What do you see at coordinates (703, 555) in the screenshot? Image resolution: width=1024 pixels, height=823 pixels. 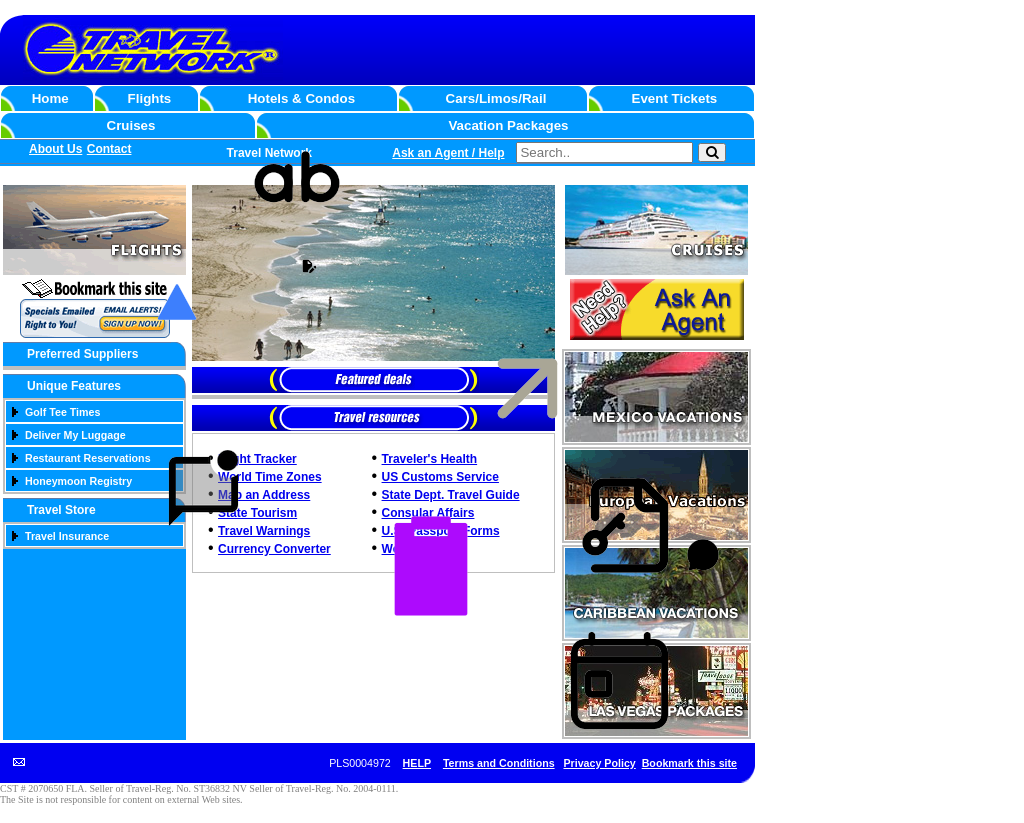 I see `open chat or messaging` at bounding box center [703, 555].